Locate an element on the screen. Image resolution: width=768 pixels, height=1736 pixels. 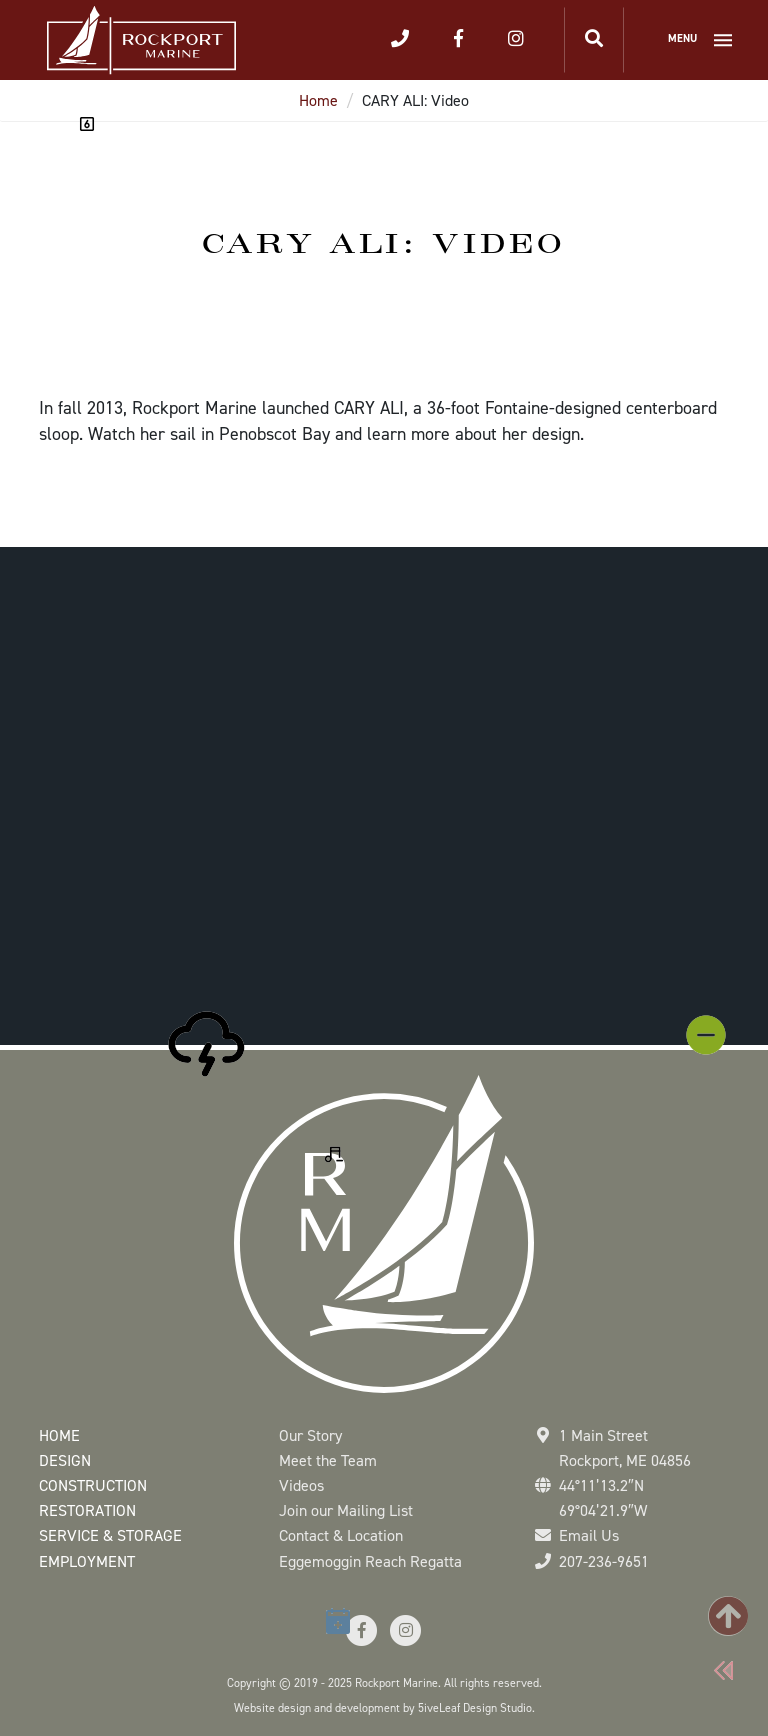
remove an item from a list or cart is located at coordinates (706, 1035).